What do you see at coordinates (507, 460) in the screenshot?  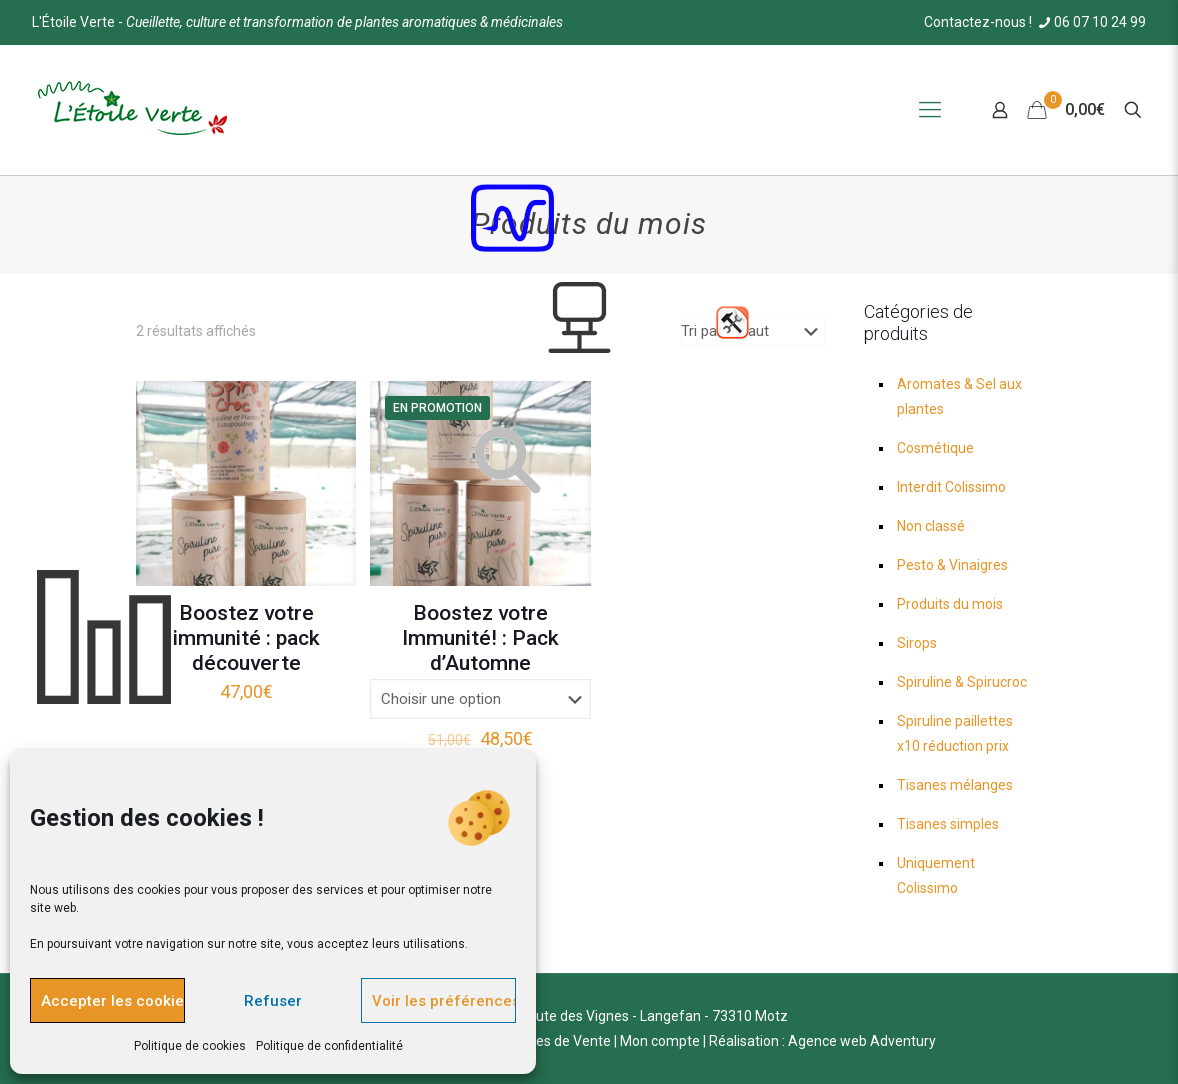 I see `search for content or items` at bounding box center [507, 460].